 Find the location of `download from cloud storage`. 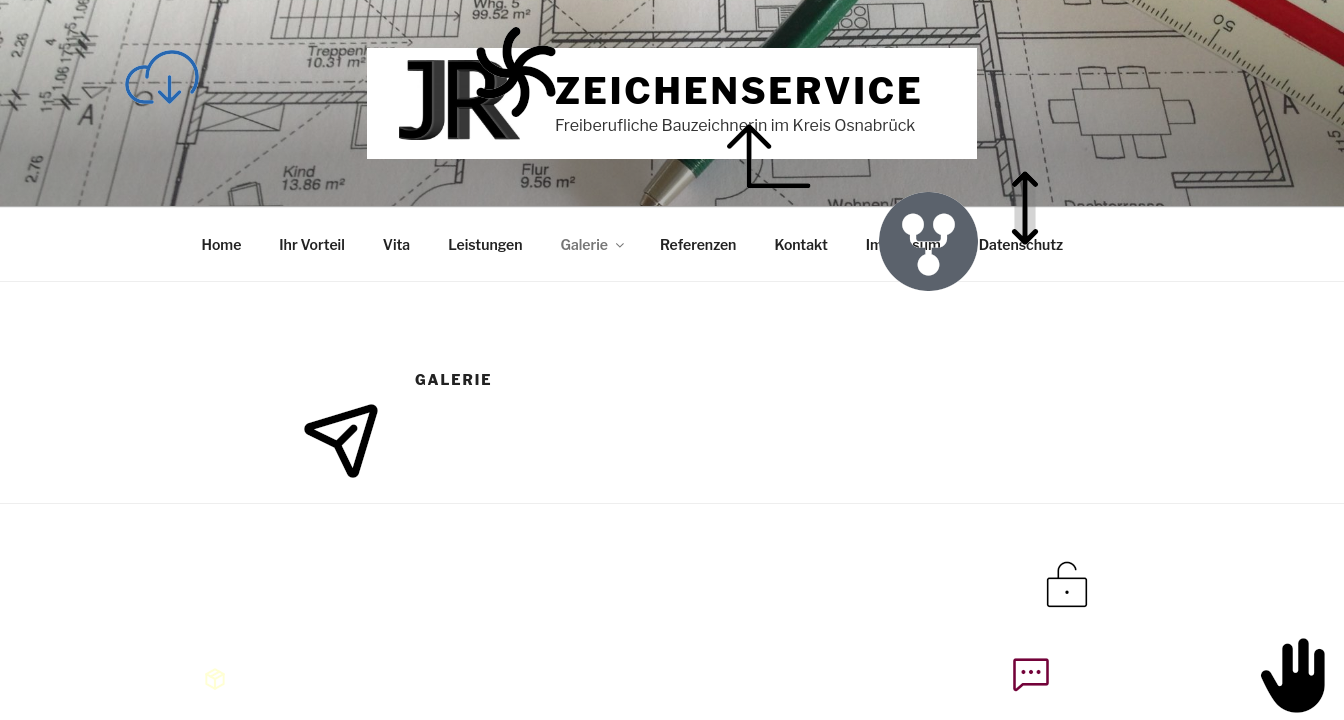

download from cloud storage is located at coordinates (162, 77).